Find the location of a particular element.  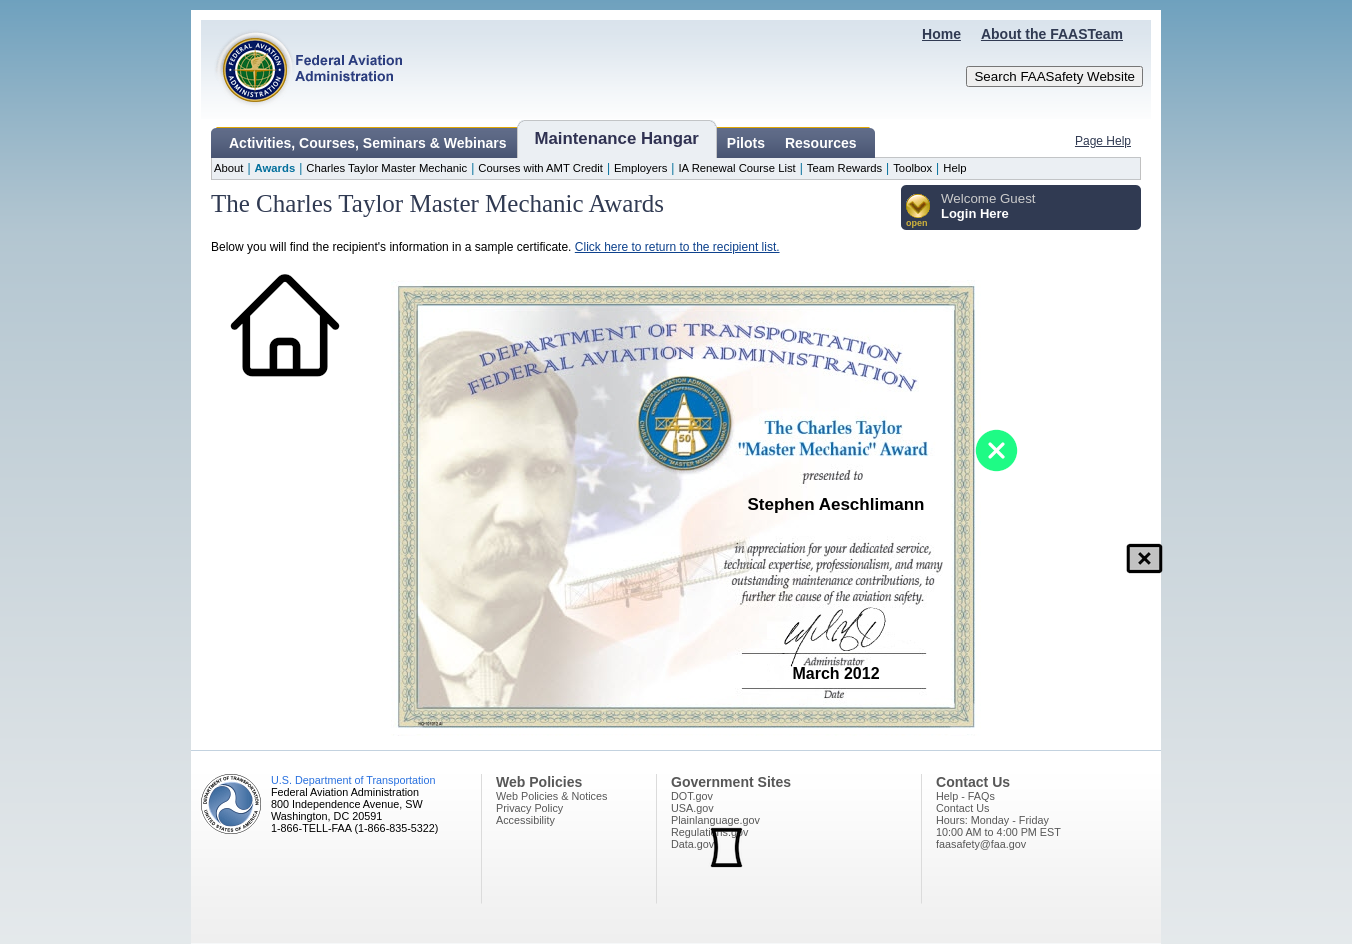

cancel or end a presentation is located at coordinates (1144, 558).